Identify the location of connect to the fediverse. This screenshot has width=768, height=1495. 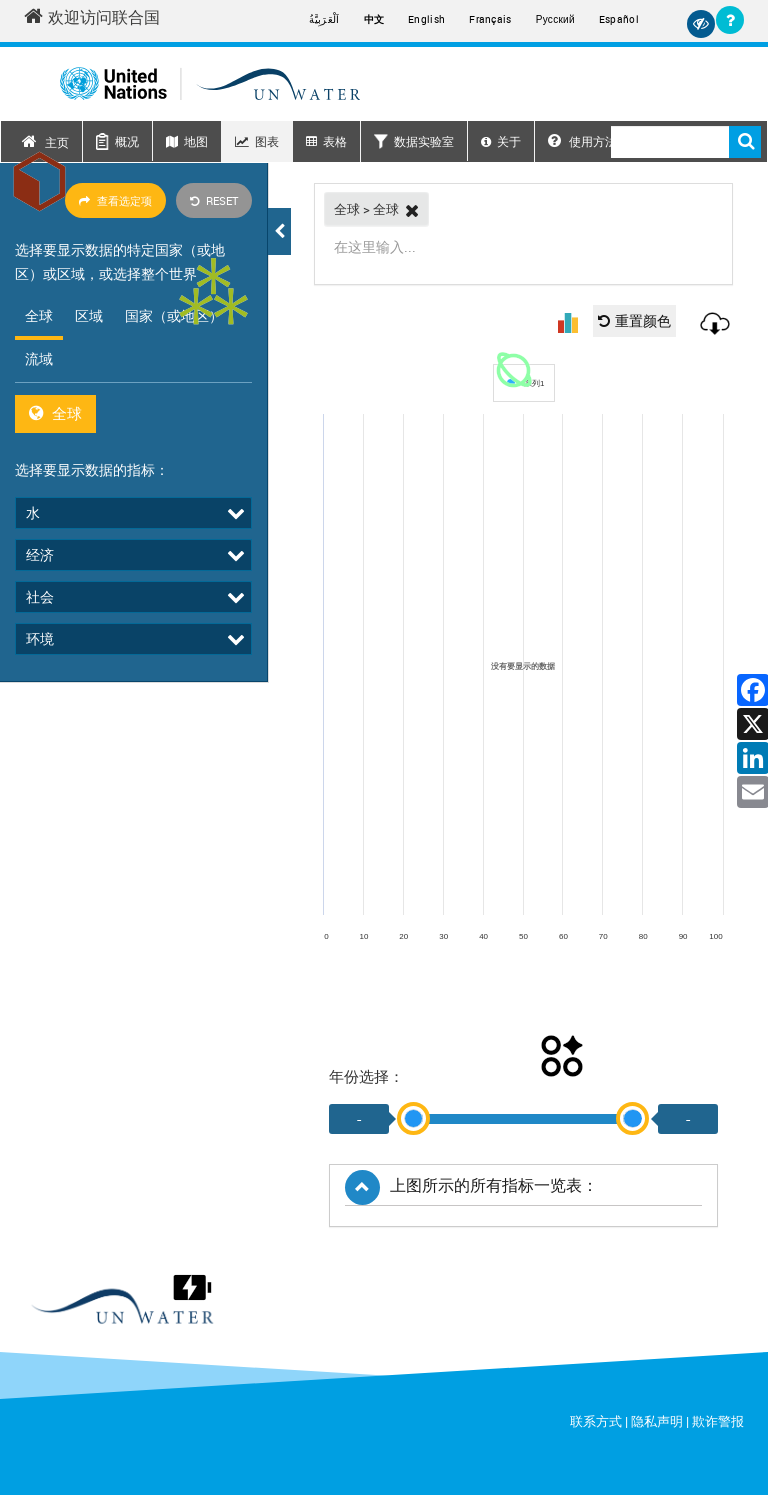
(213, 292).